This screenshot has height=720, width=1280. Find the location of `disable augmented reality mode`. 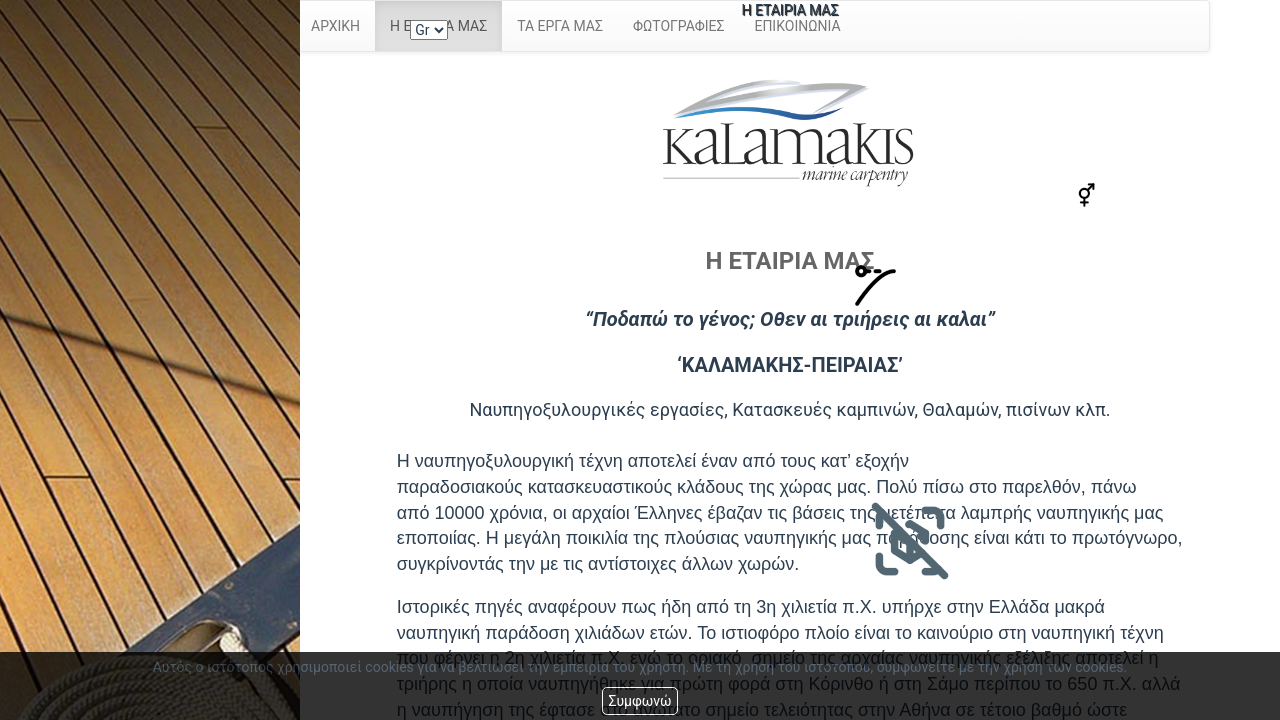

disable augmented reality mode is located at coordinates (910, 541).